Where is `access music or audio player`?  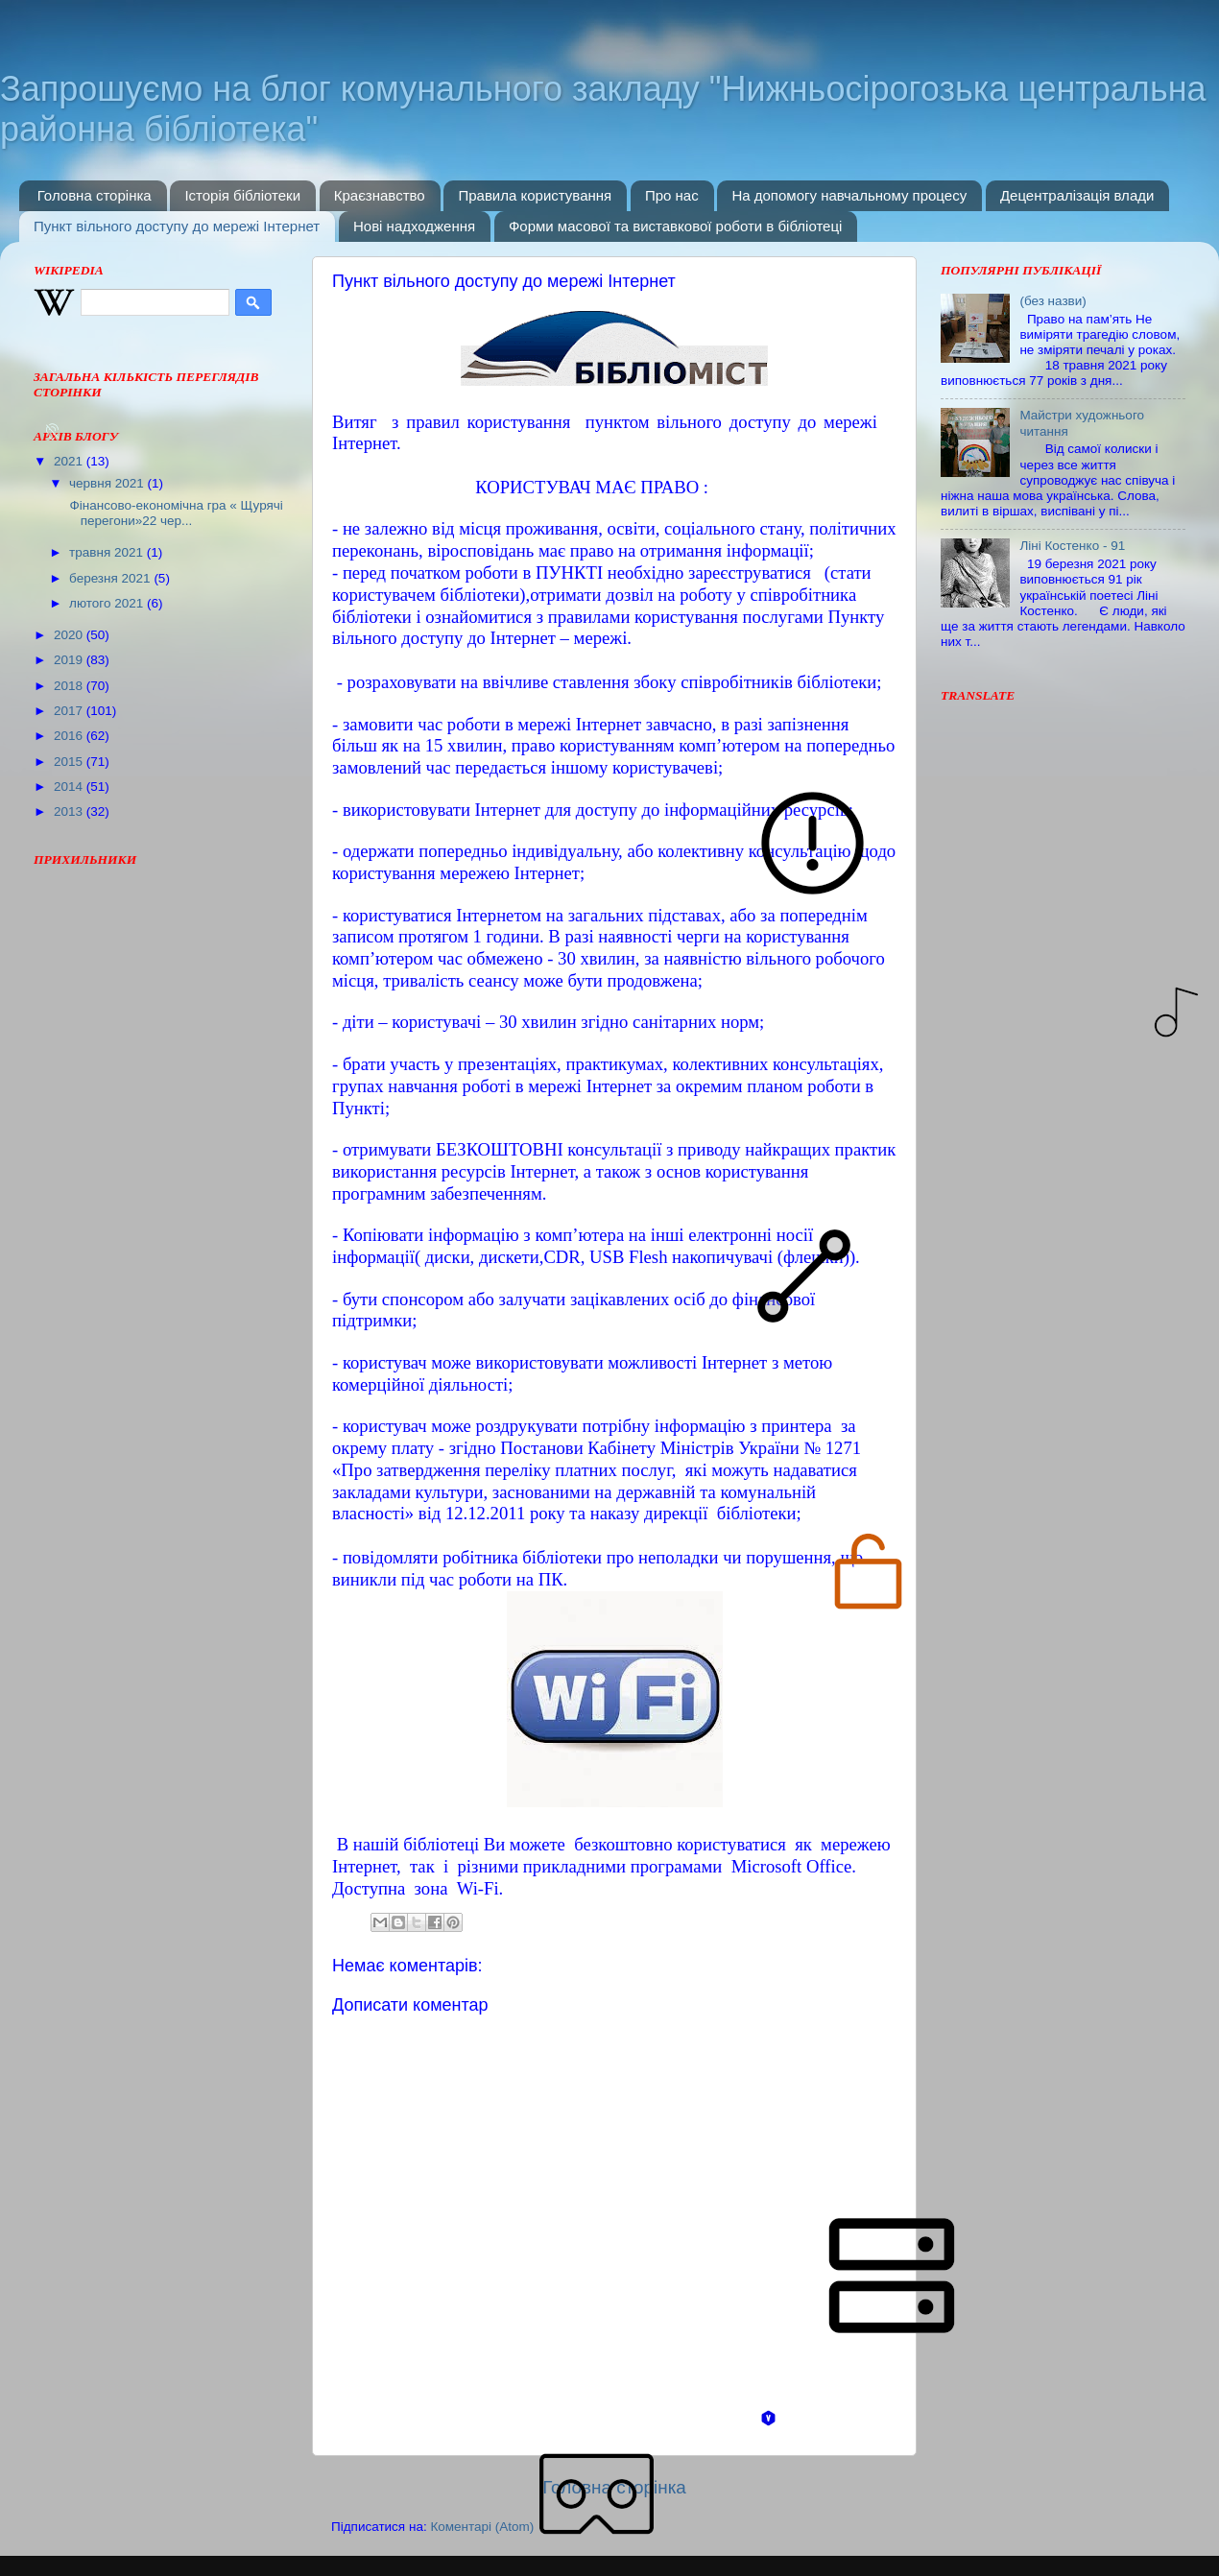
access music or audio player is located at coordinates (1176, 1011).